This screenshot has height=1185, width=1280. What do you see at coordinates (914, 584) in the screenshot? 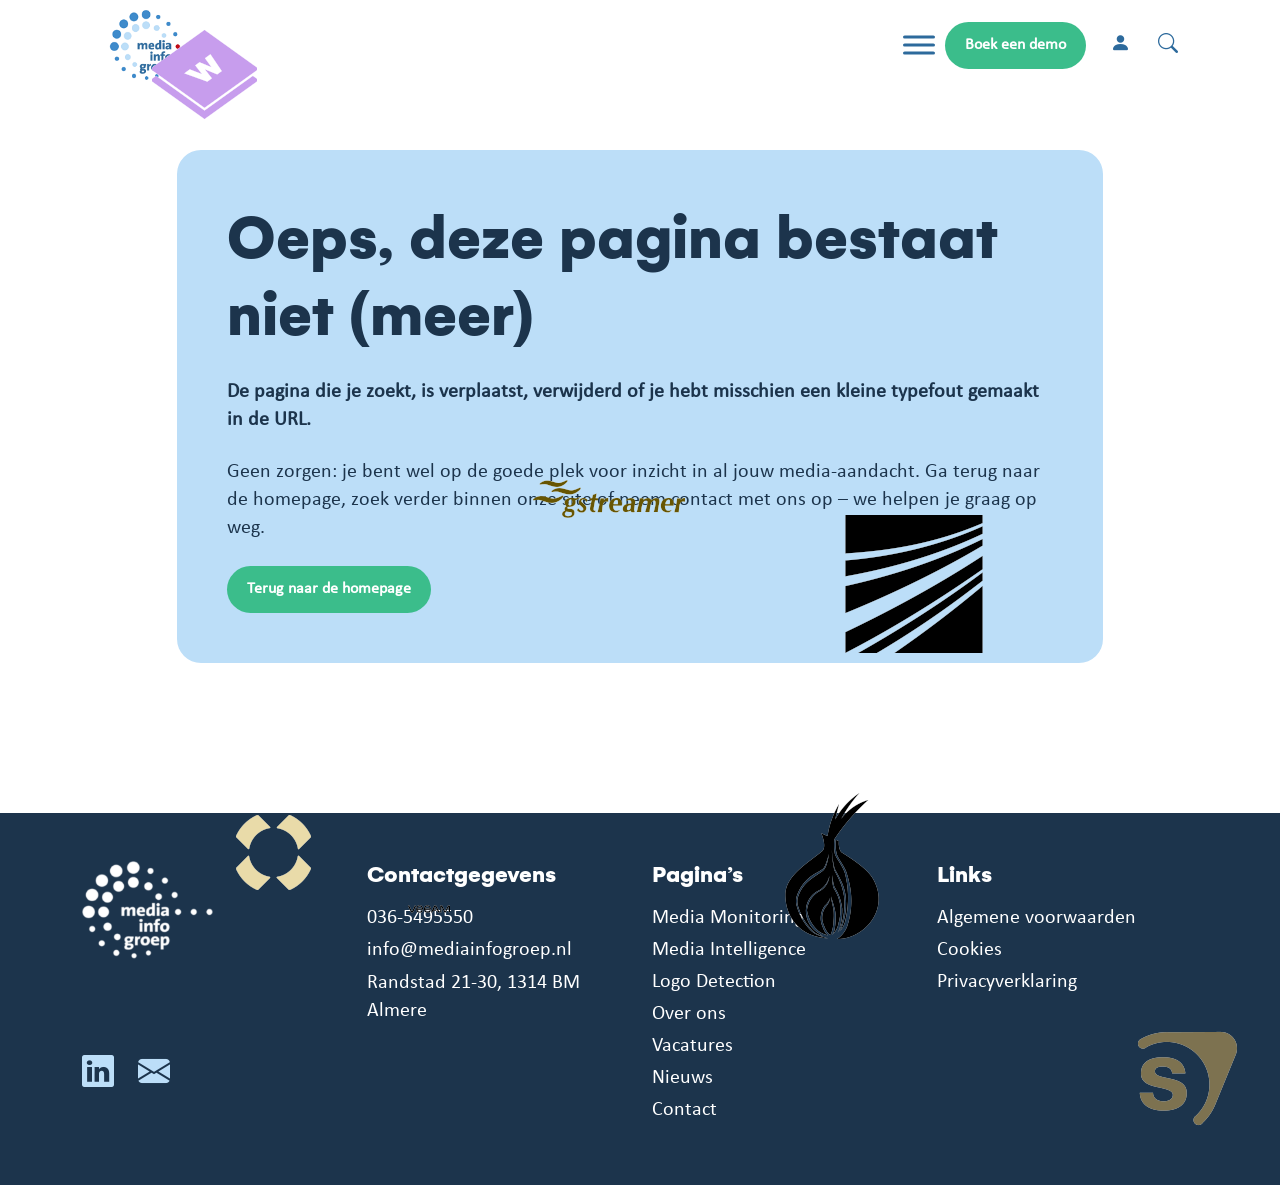
I see `Fraunhofer-Gesellschaft organization logo` at bounding box center [914, 584].